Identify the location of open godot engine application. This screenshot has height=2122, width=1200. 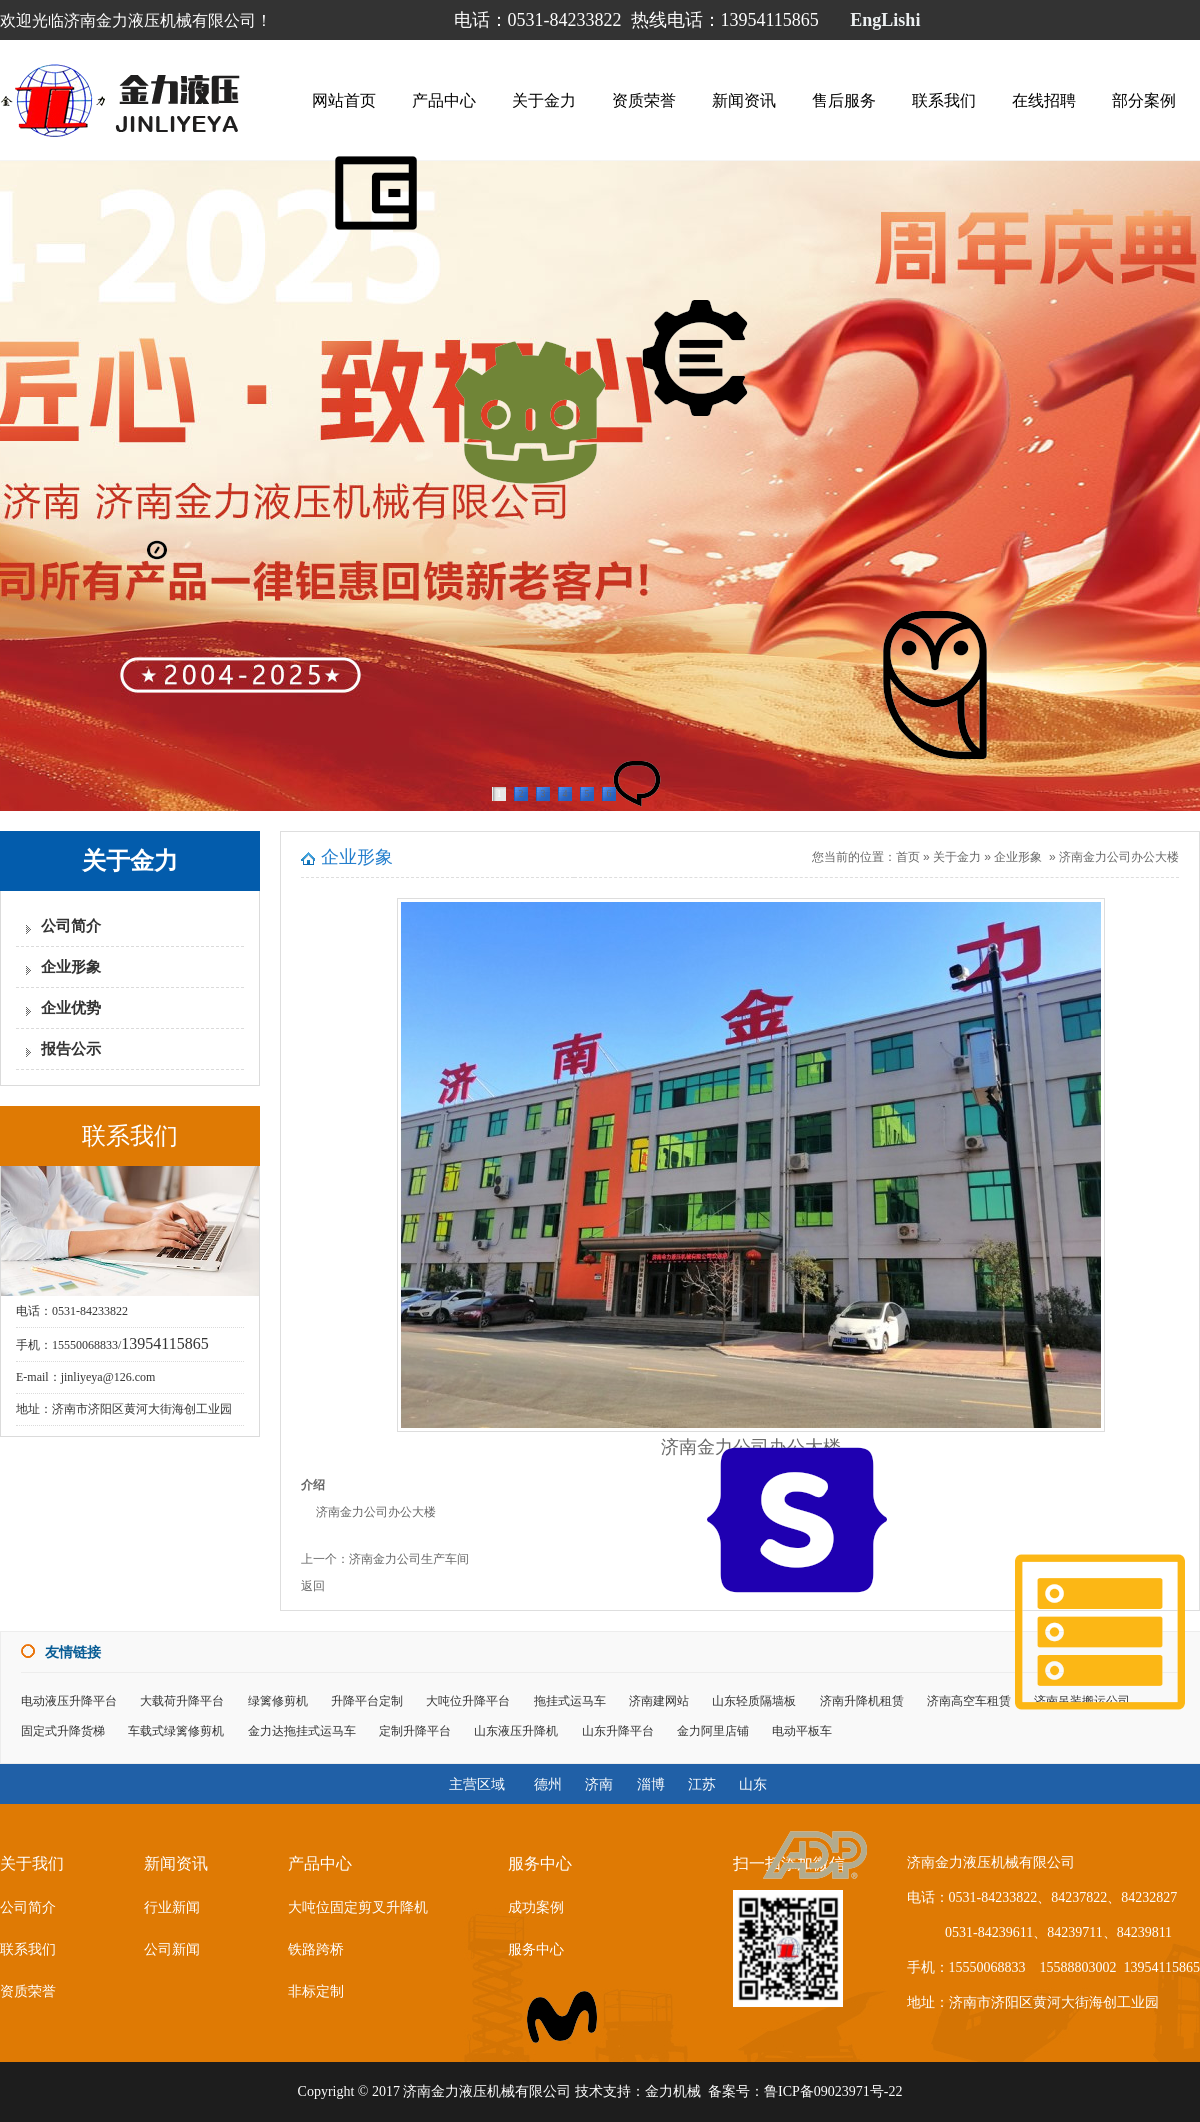
(530, 412).